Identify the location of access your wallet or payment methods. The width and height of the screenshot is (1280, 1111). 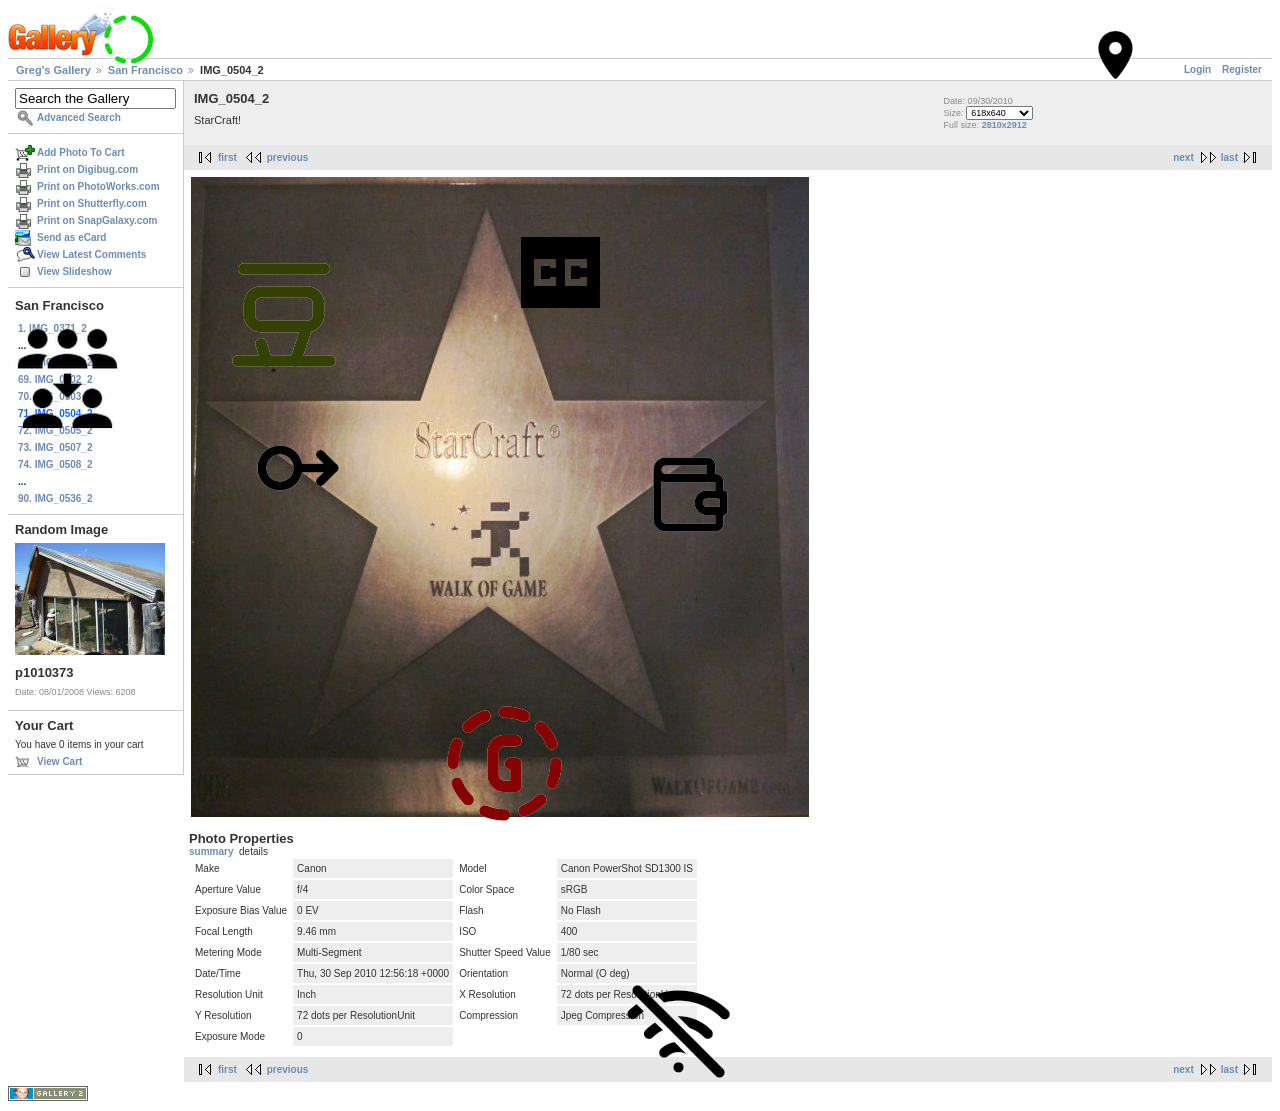
(690, 494).